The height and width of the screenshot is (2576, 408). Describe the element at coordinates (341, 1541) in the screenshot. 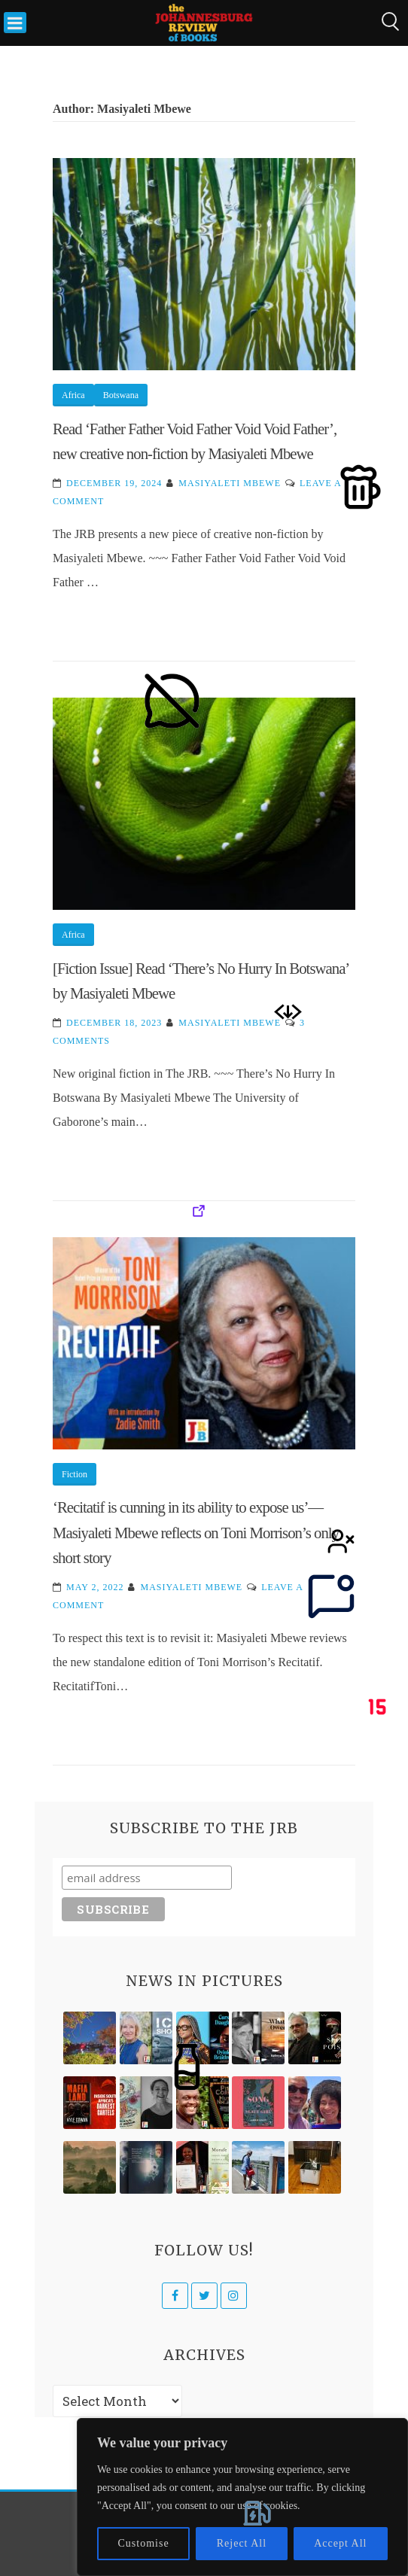

I see `remove a user from your contacts` at that location.